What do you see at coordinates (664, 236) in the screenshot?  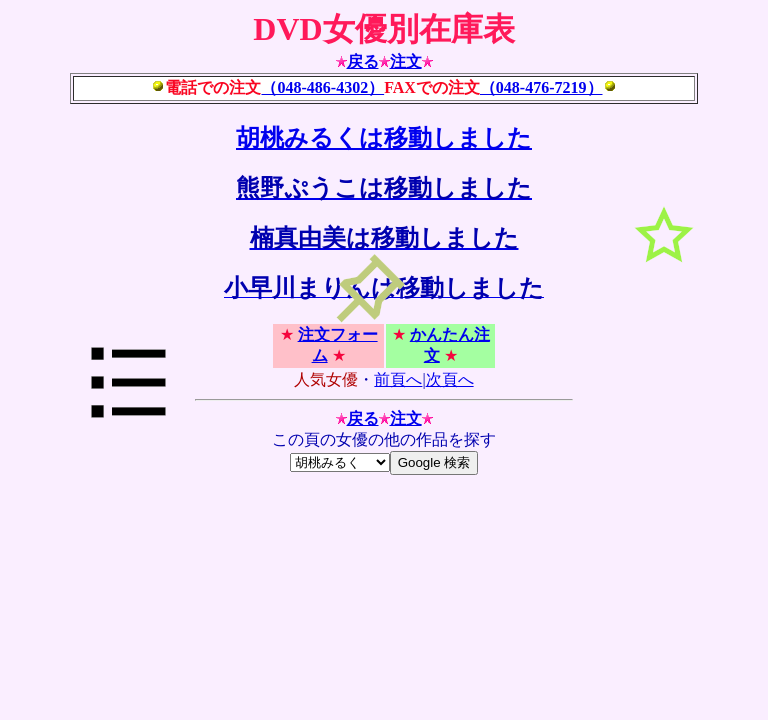 I see `add item to favorites` at bounding box center [664, 236].